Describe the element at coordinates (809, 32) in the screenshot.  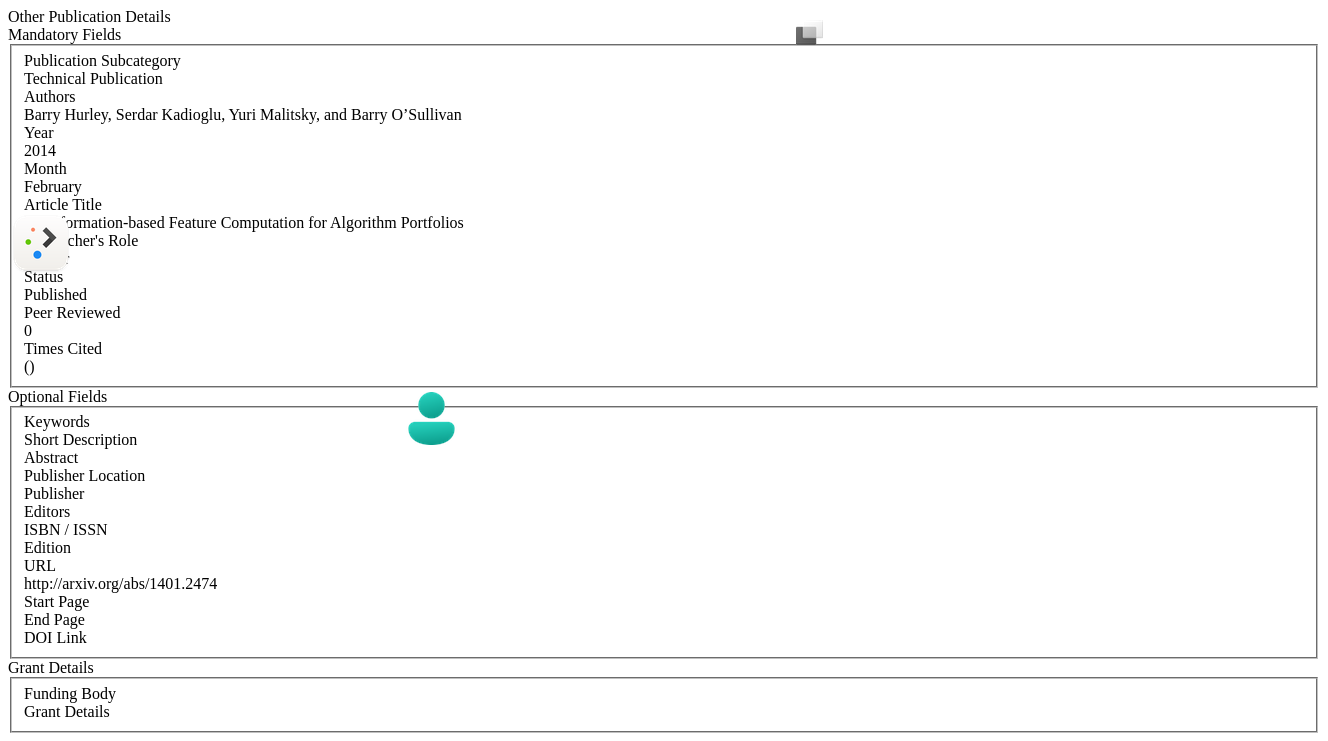
I see `open task view to see all open windows` at that location.